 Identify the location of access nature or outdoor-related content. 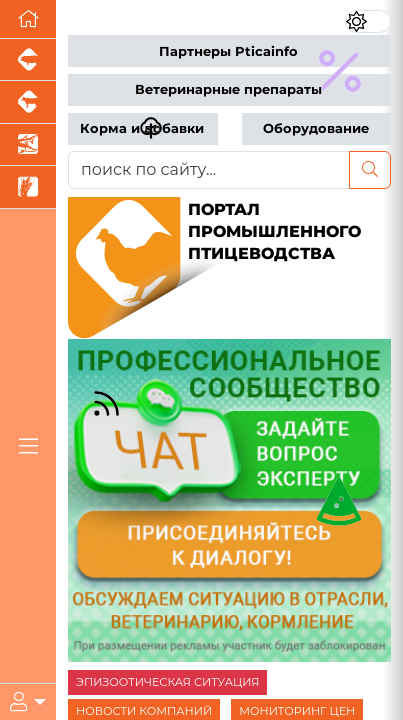
(151, 128).